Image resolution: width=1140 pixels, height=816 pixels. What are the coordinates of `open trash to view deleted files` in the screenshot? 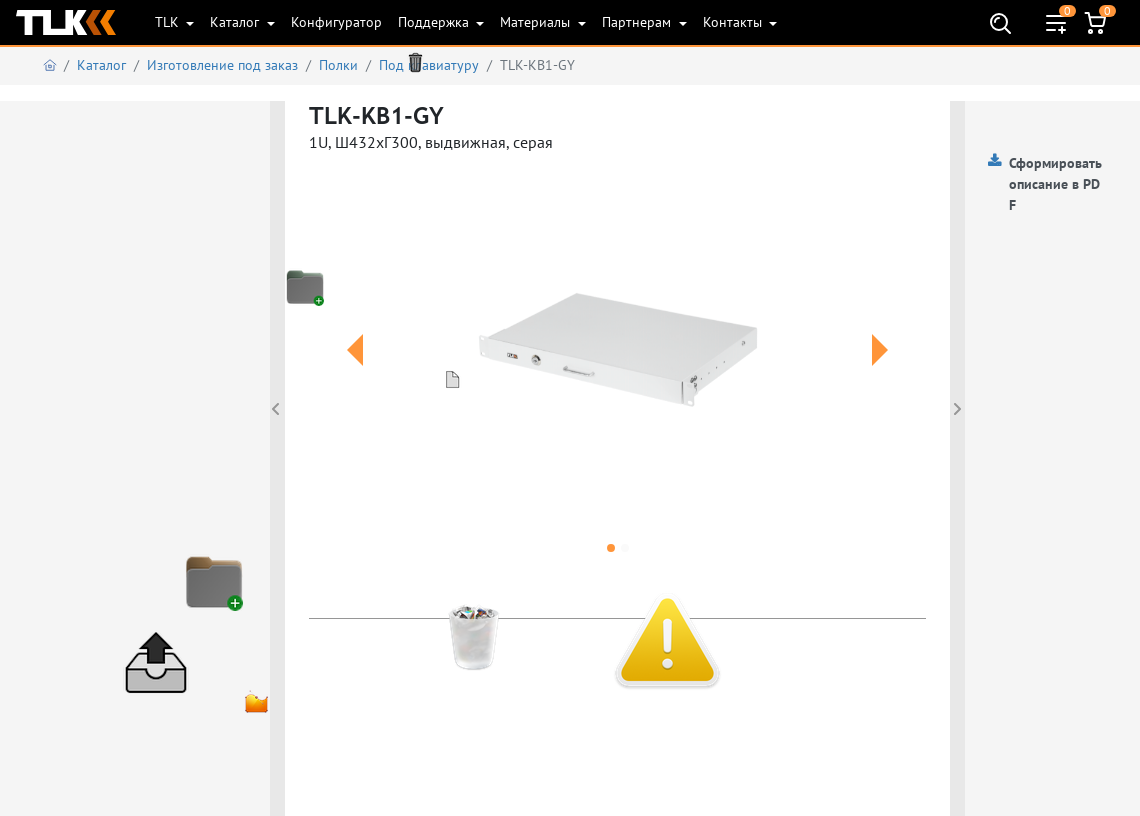 It's located at (474, 638).